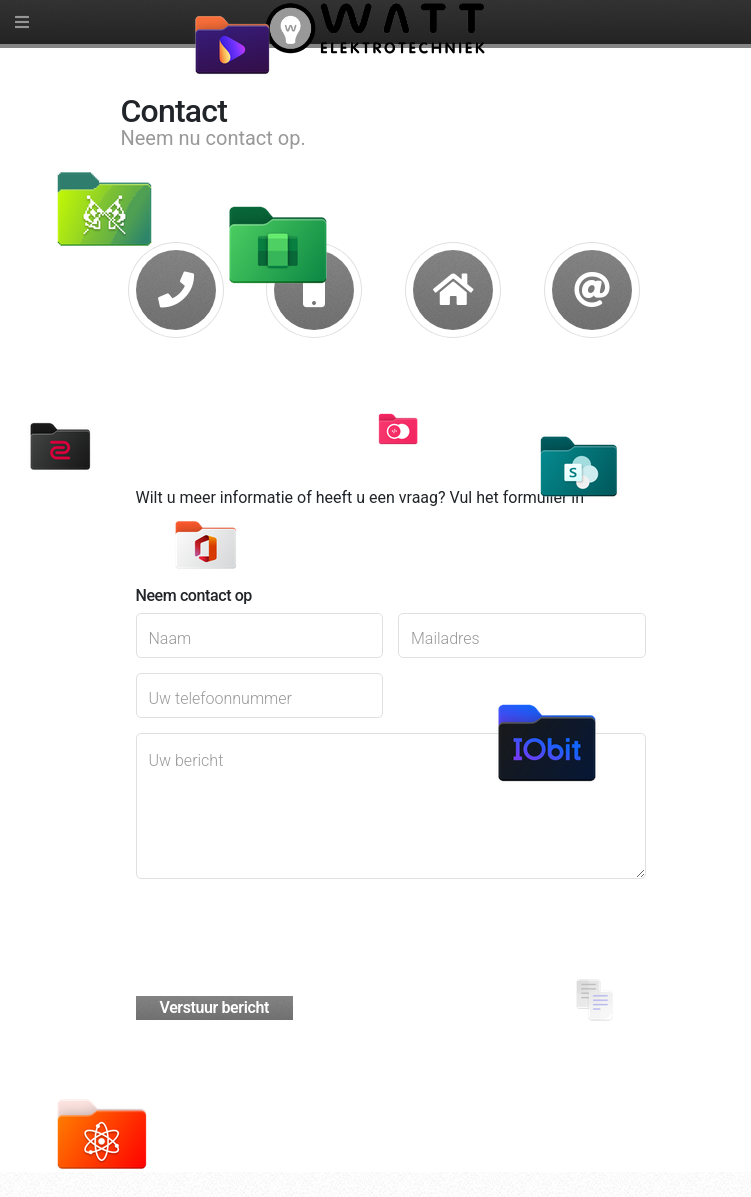 The image size is (751, 1197). Describe the element at coordinates (104, 211) in the screenshot. I see `open game jolt downloads folder` at that location.